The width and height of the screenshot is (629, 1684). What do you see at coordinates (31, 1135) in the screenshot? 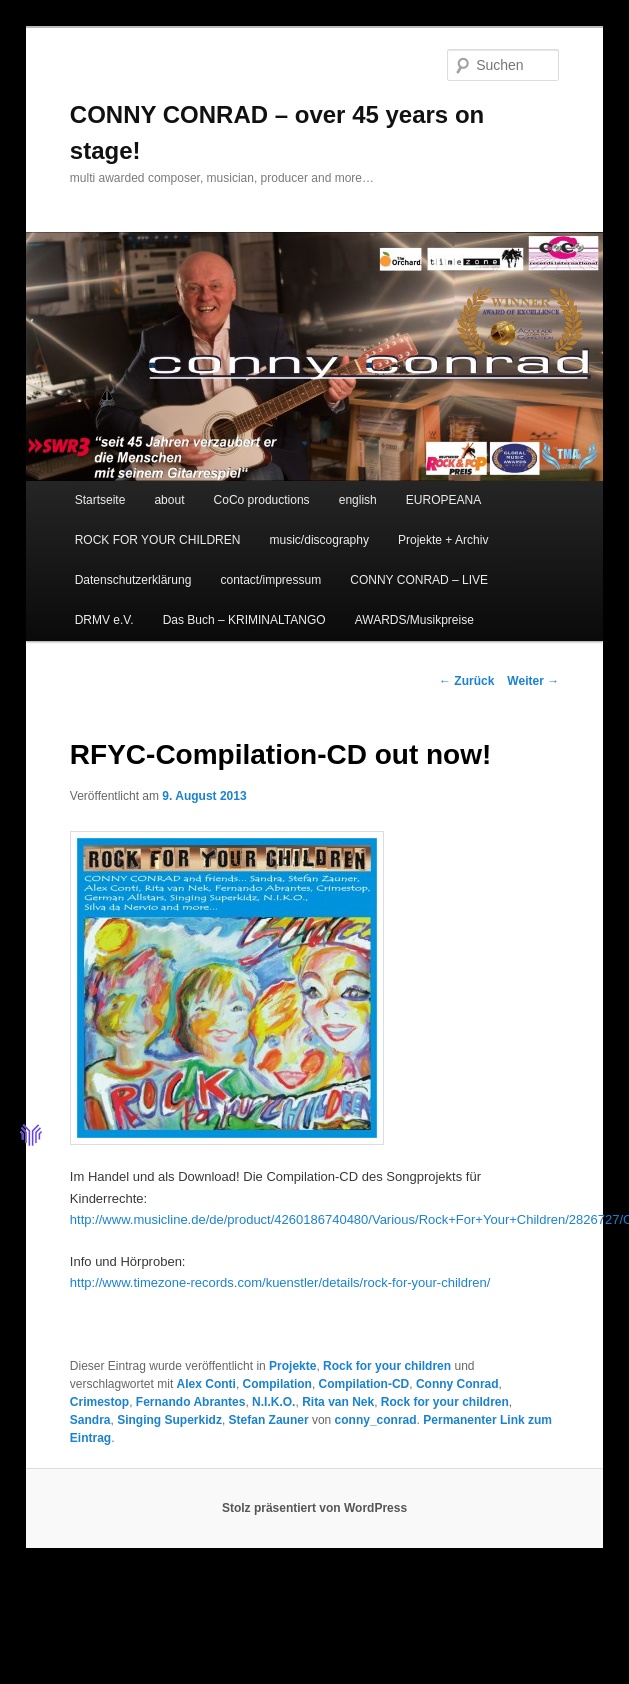
I see `enter the slumbering sanctuary area` at bounding box center [31, 1135].